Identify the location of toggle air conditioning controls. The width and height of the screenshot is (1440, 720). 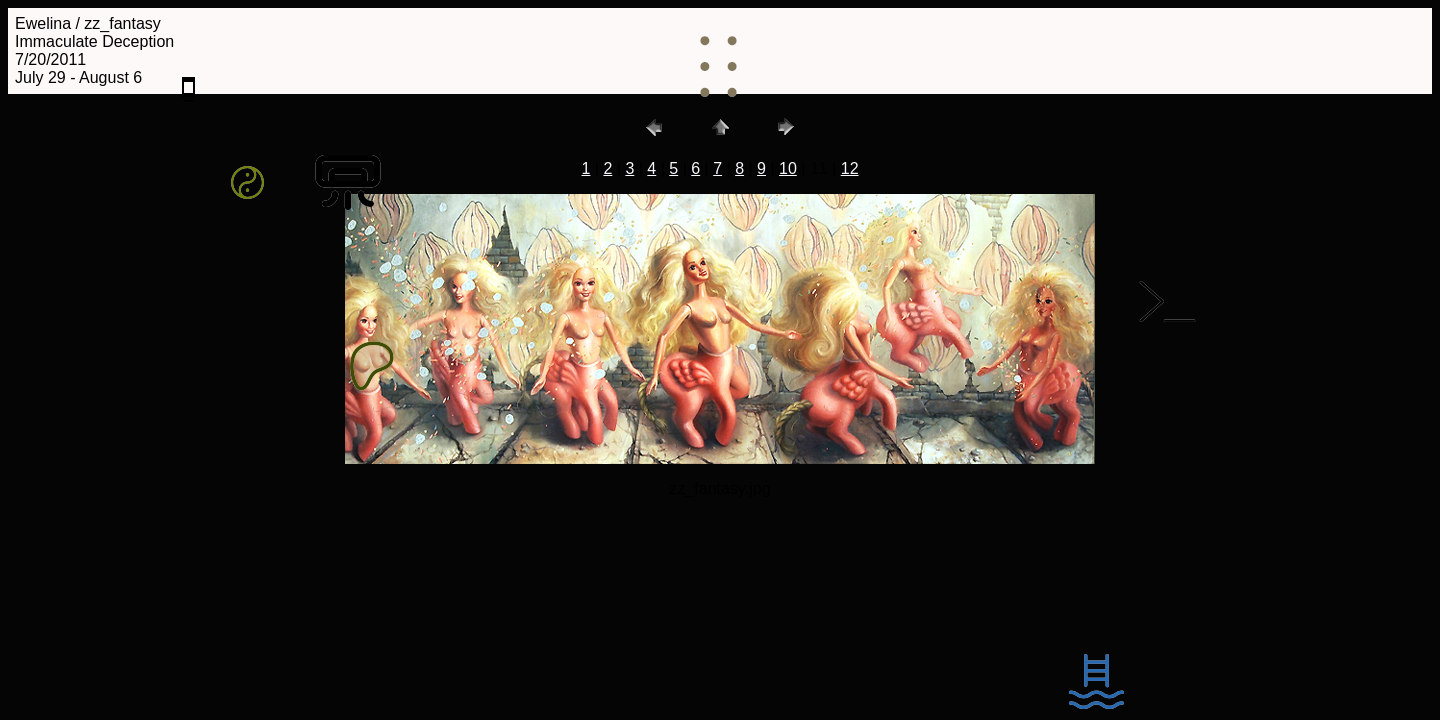
(348, 181).